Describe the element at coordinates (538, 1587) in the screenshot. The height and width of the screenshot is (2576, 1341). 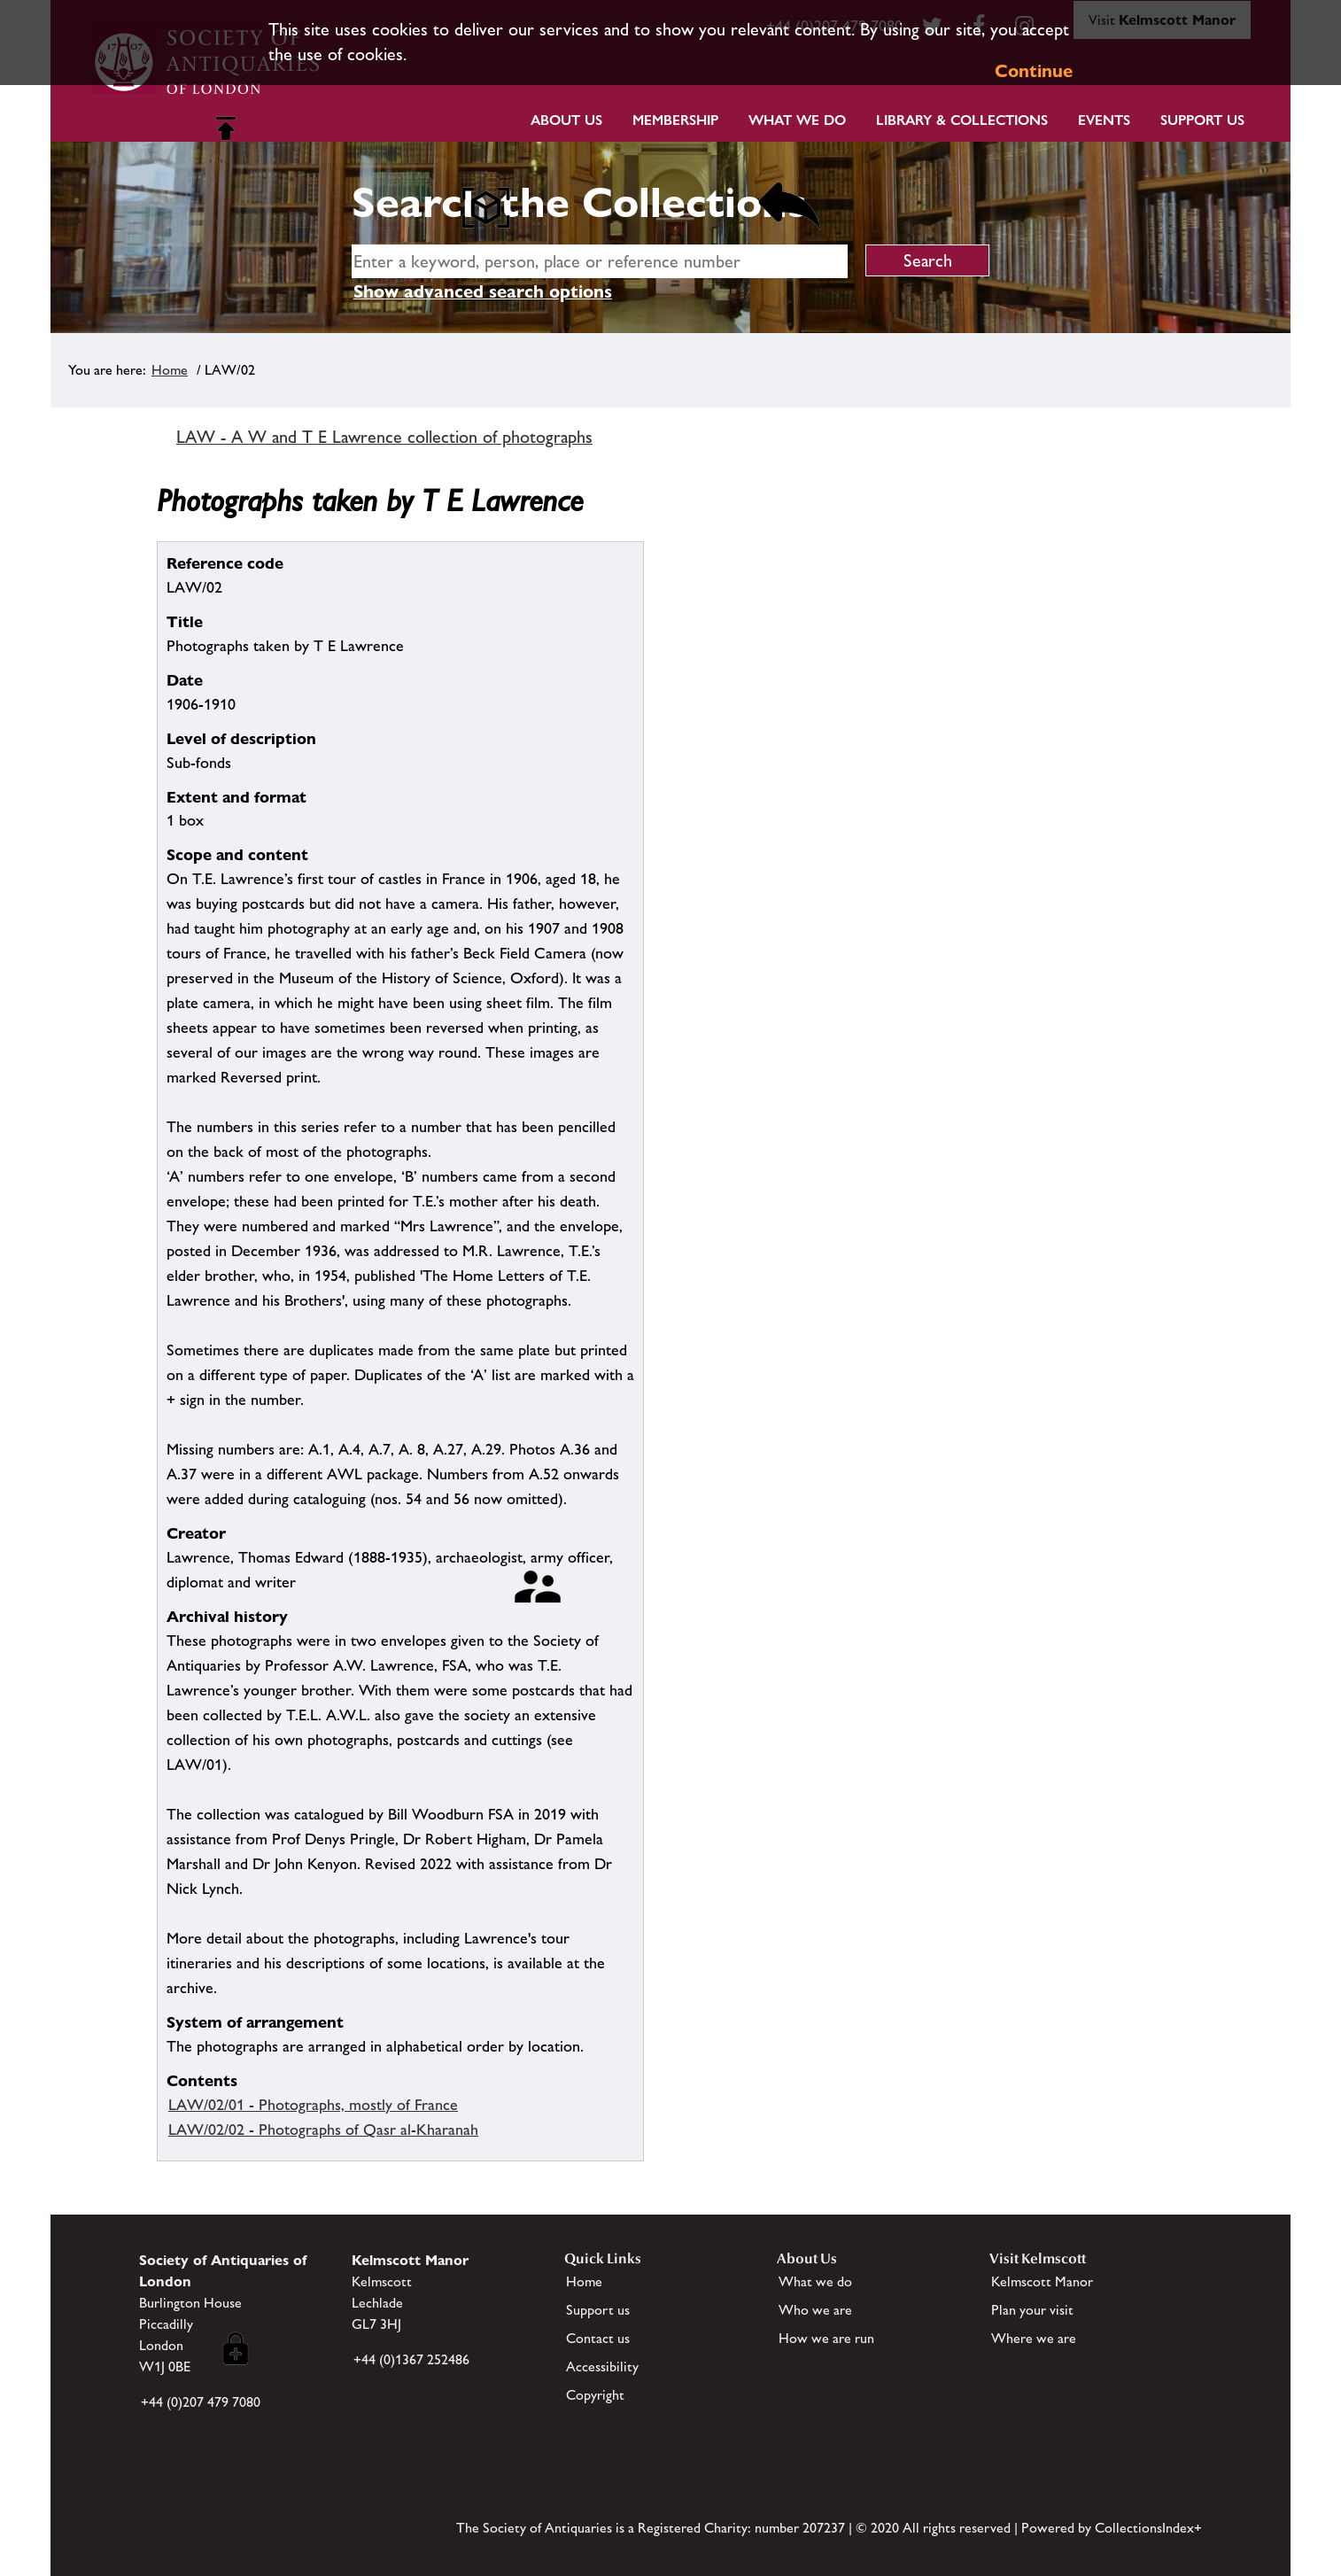
I see `manage team members or user accounts` at that location.